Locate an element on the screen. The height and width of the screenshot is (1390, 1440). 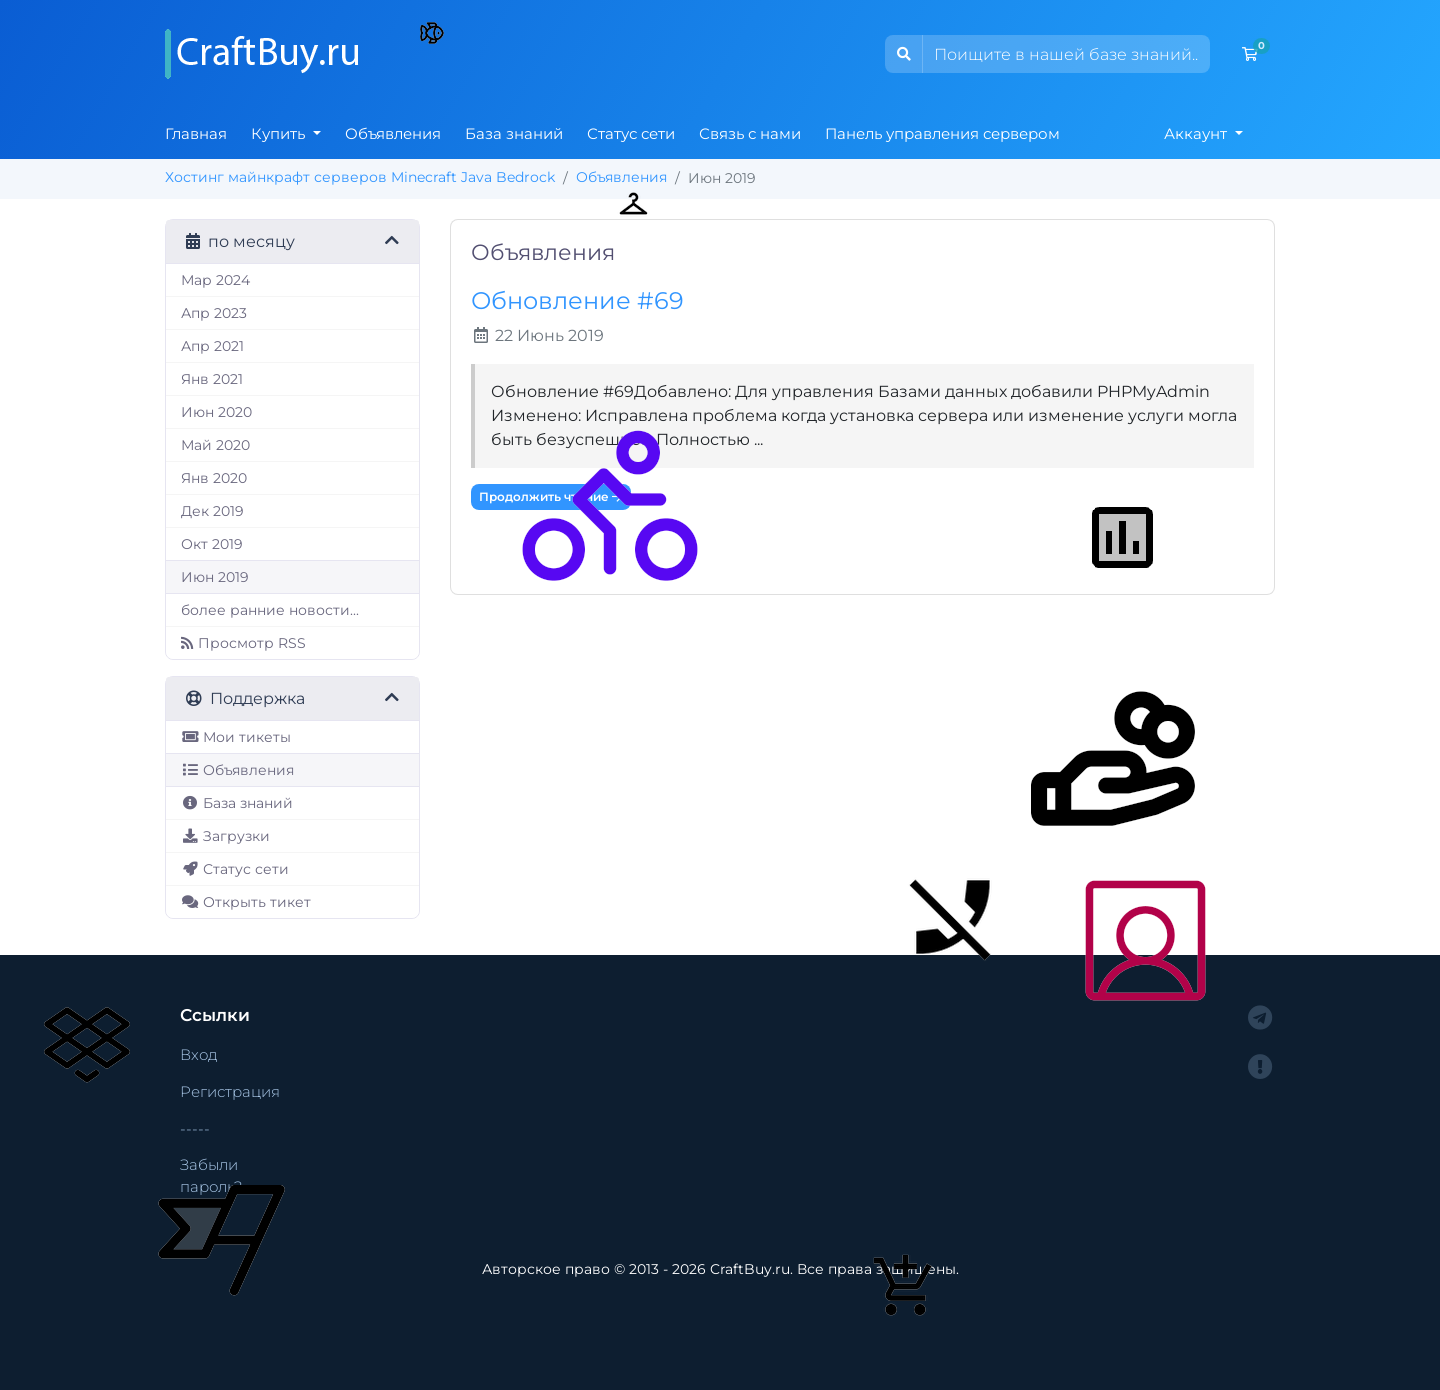
access wardrobe or clothing options is located at coordinates (633, 203).